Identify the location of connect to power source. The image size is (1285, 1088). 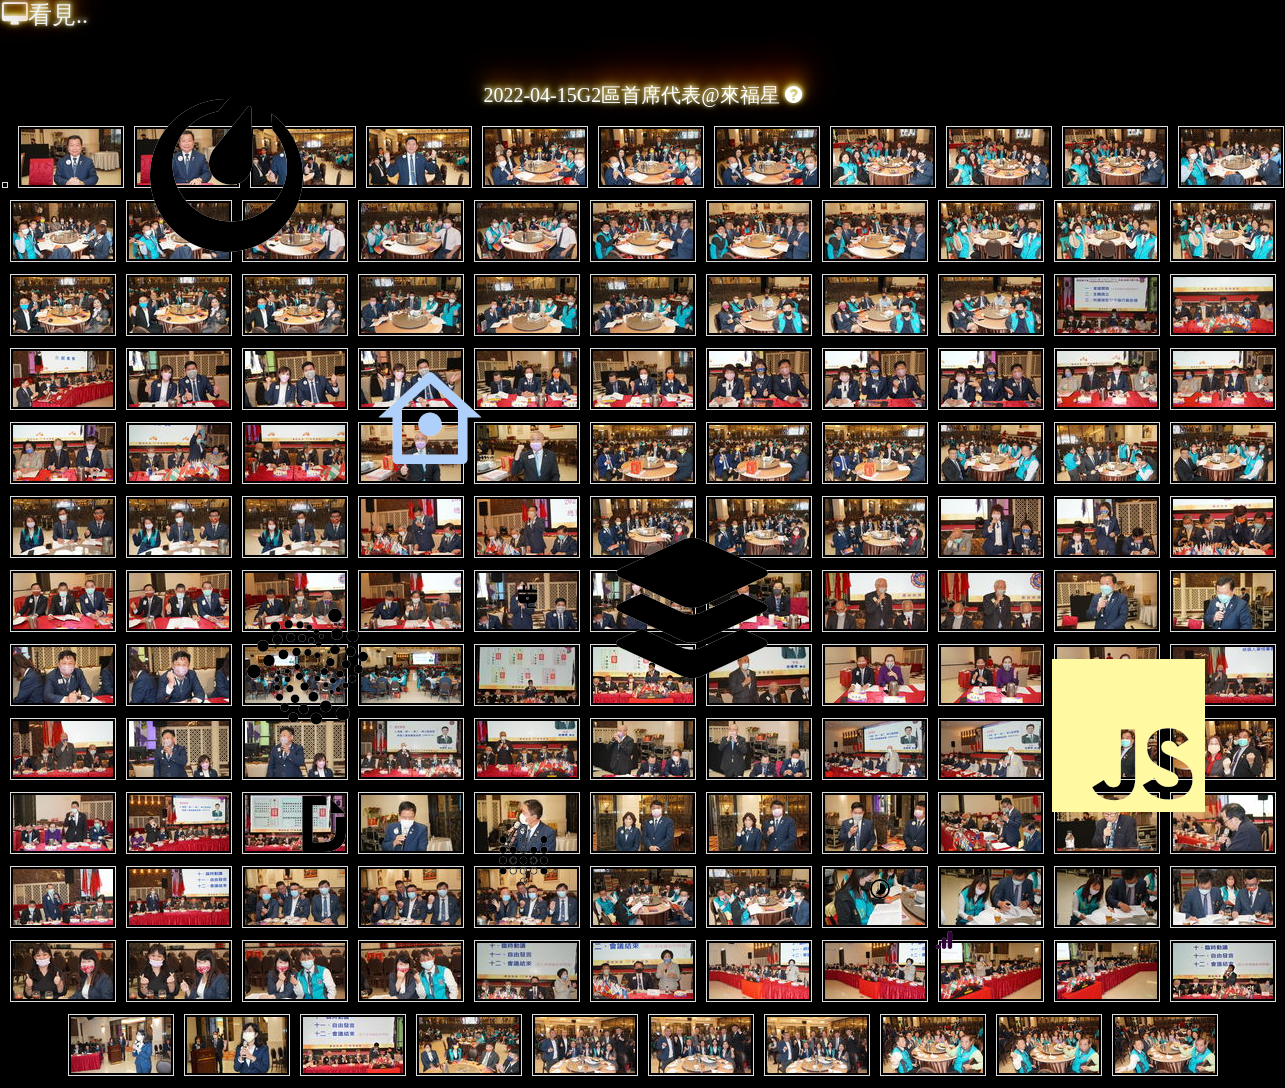
(527, 596).